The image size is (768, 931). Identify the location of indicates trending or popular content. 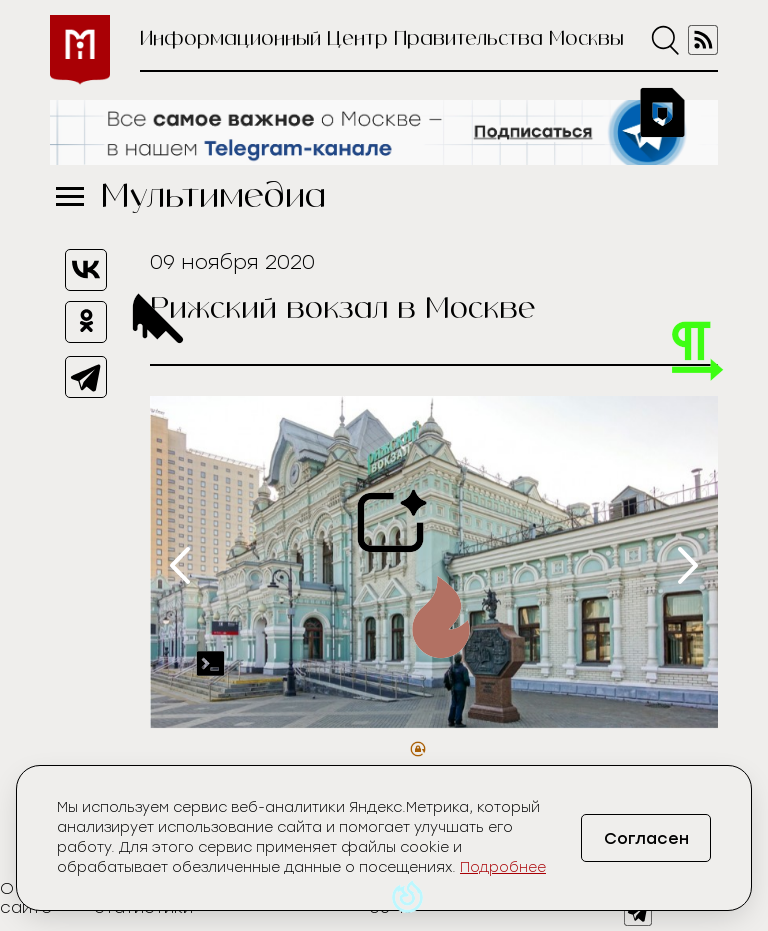
(441, 616).